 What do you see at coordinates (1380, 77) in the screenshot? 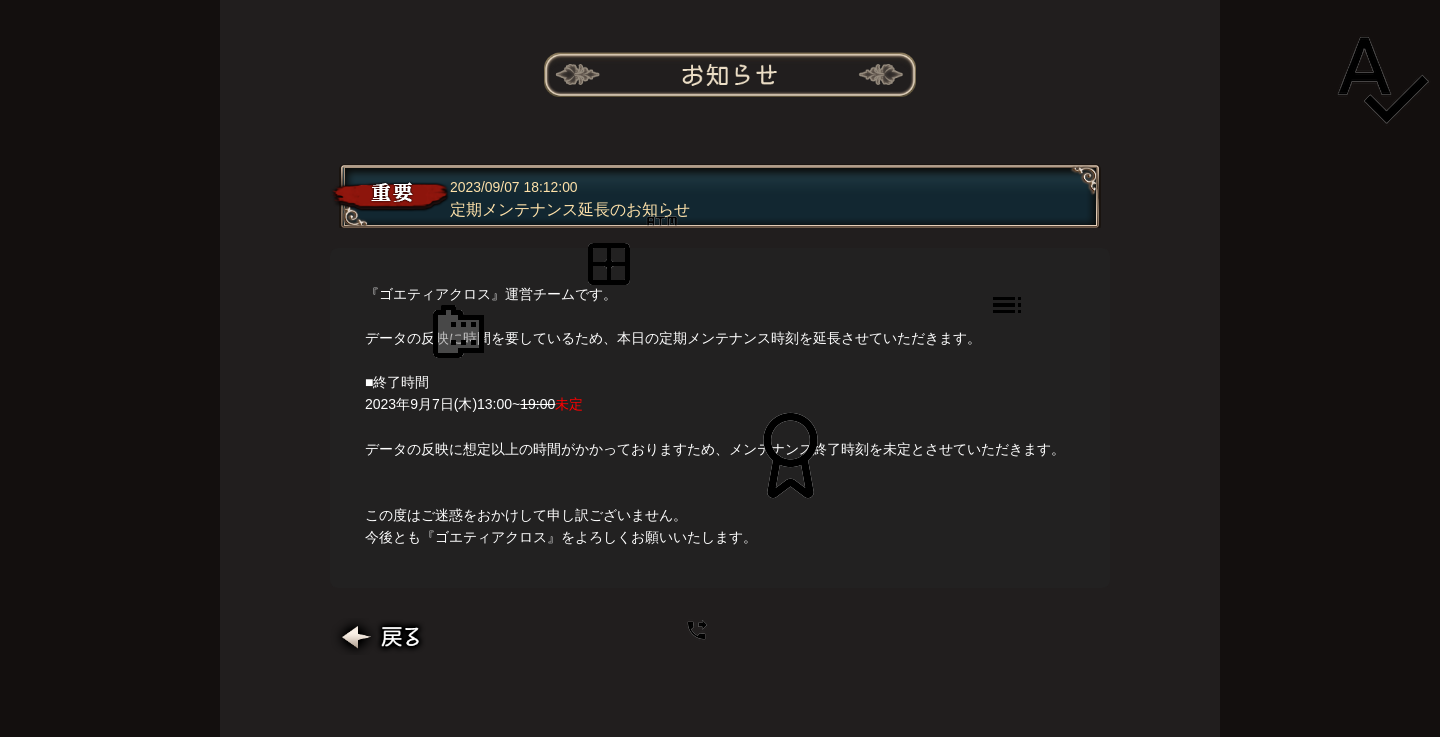
I see `check spelling and grammar` at bounding box center [1380, 77].